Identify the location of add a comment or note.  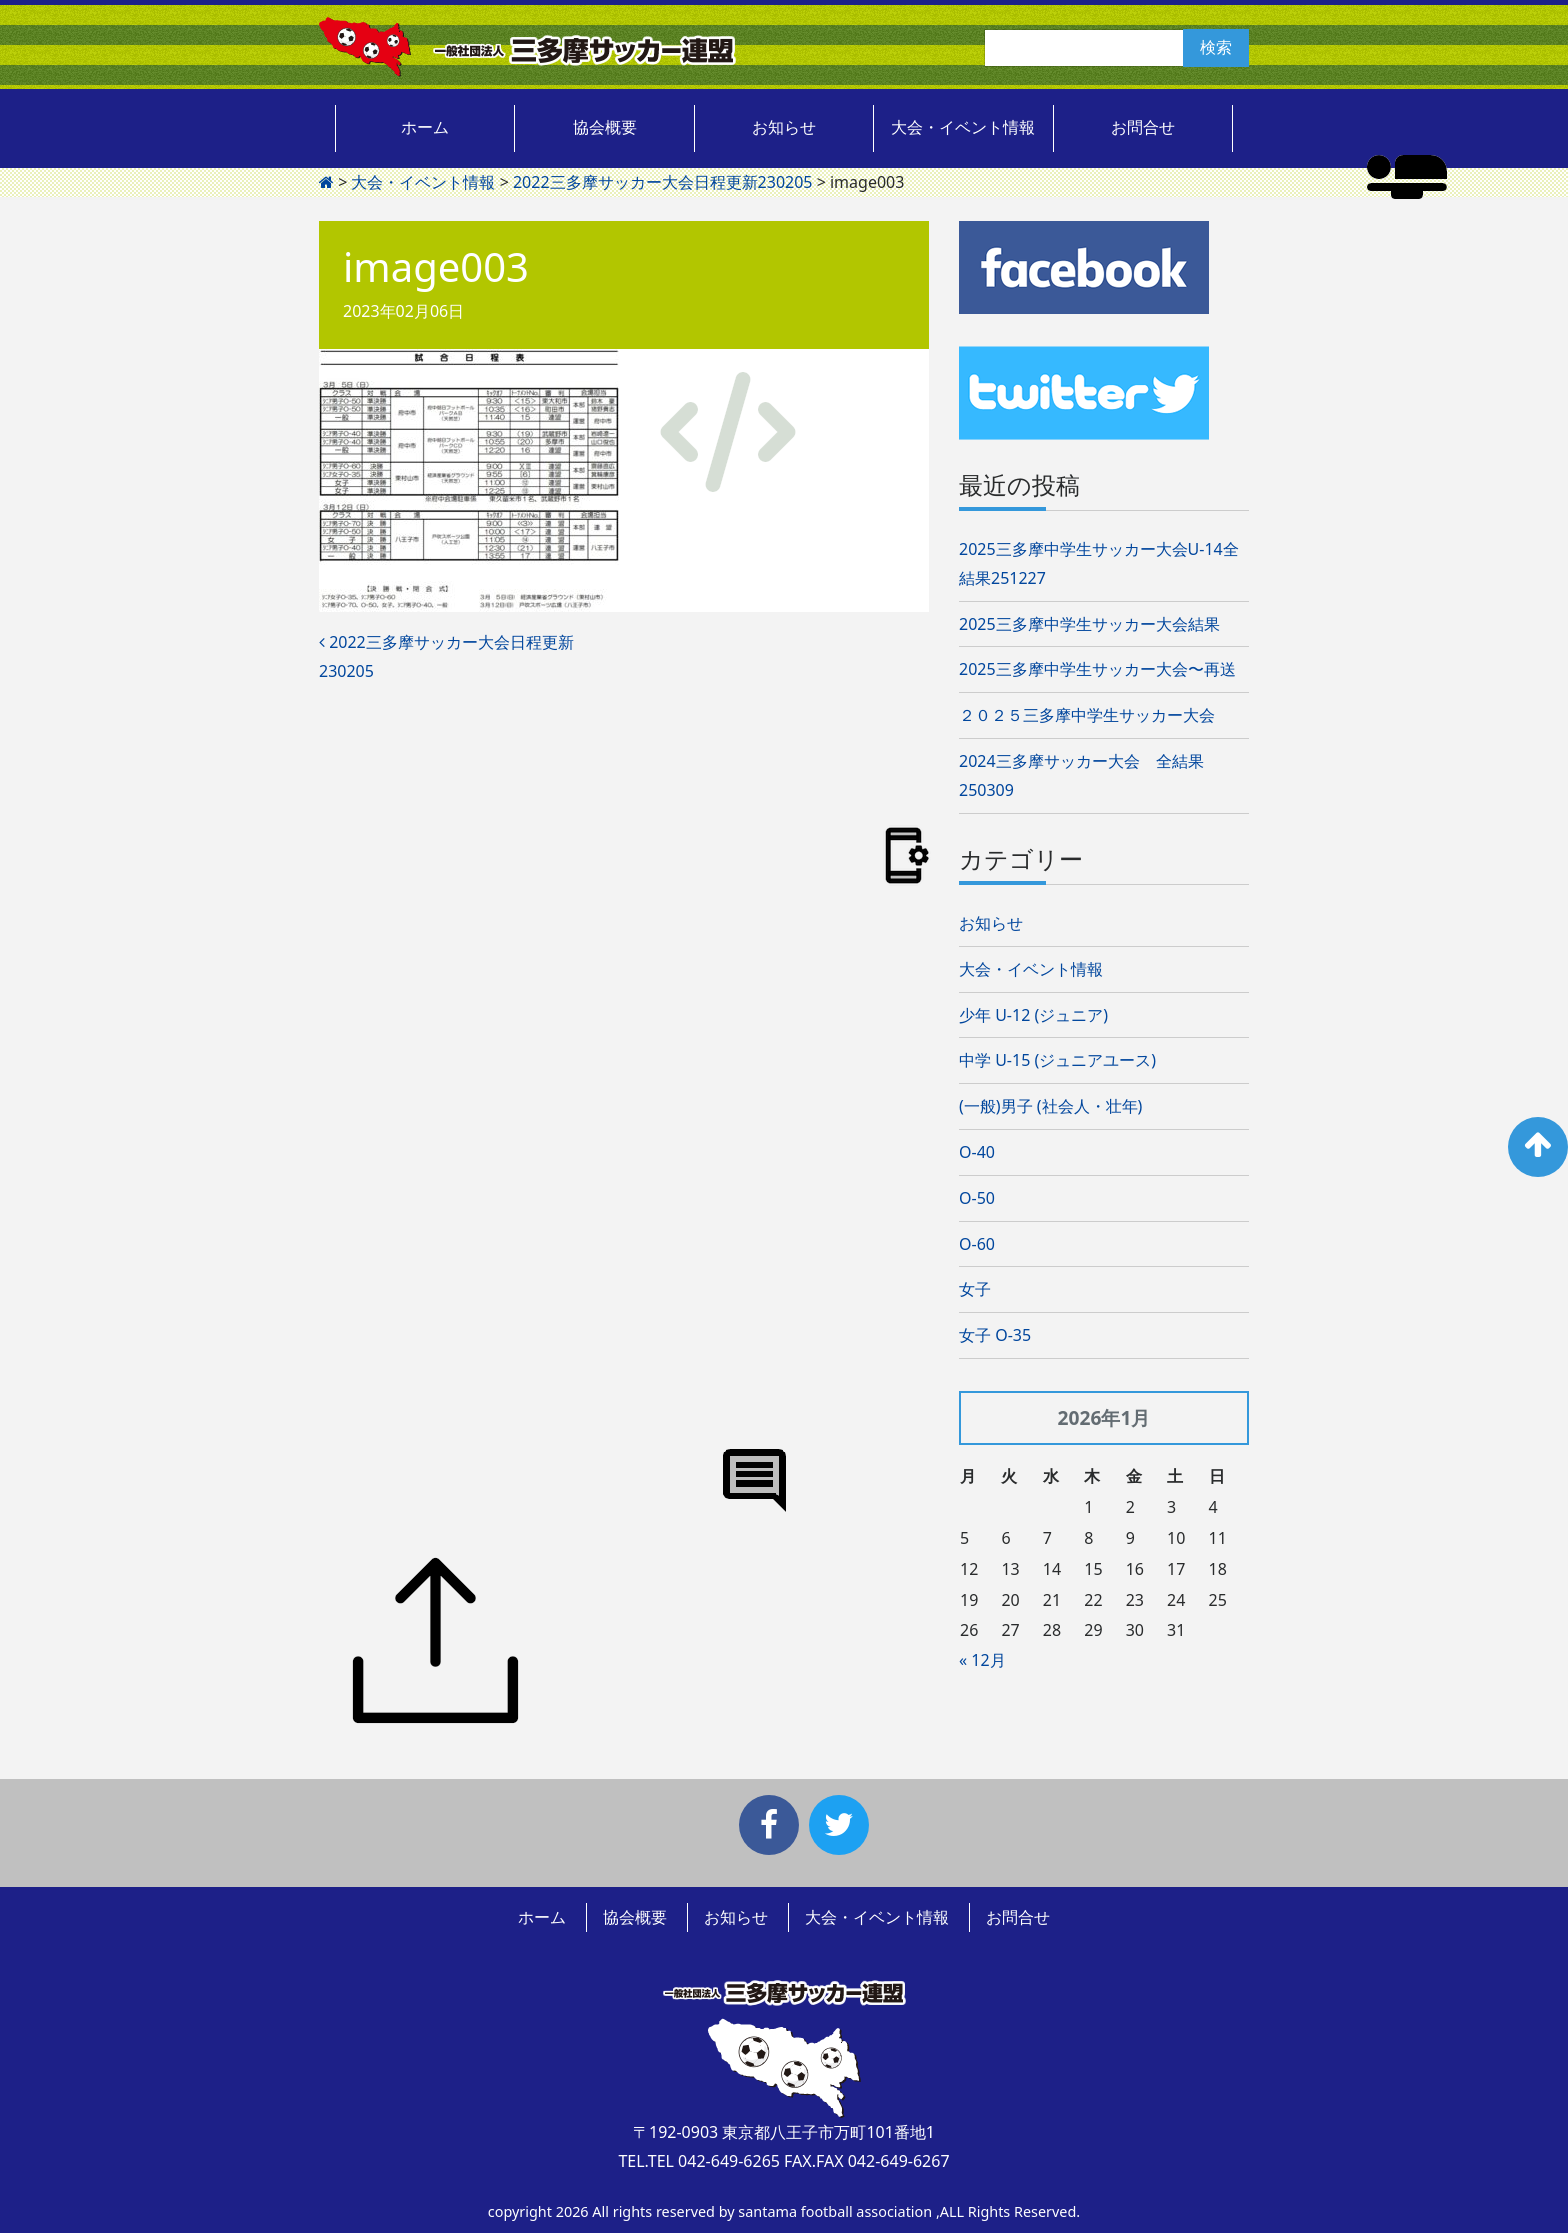
(754, 1480).